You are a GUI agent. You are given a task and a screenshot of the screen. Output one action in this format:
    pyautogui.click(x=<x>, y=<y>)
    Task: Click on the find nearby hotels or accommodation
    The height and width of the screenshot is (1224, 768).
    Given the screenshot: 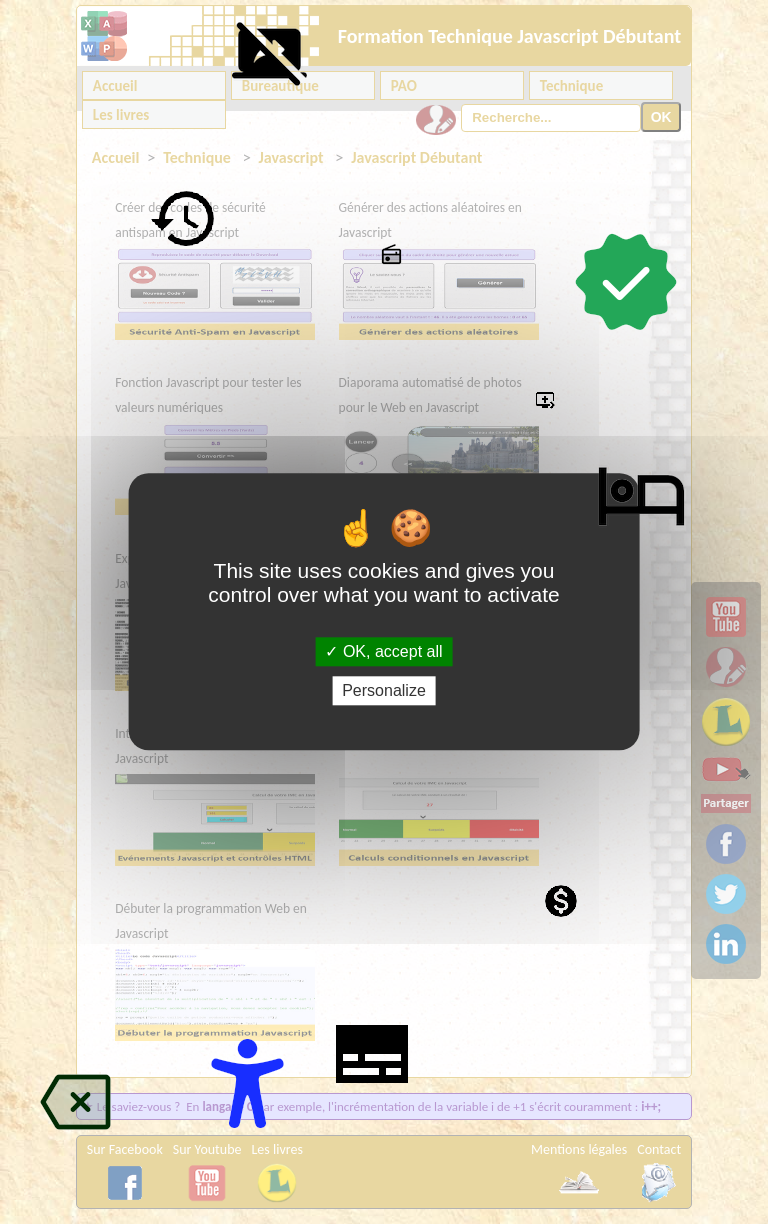 What is the action you would take?
    pyautogui.click(x=641, y=494)
    